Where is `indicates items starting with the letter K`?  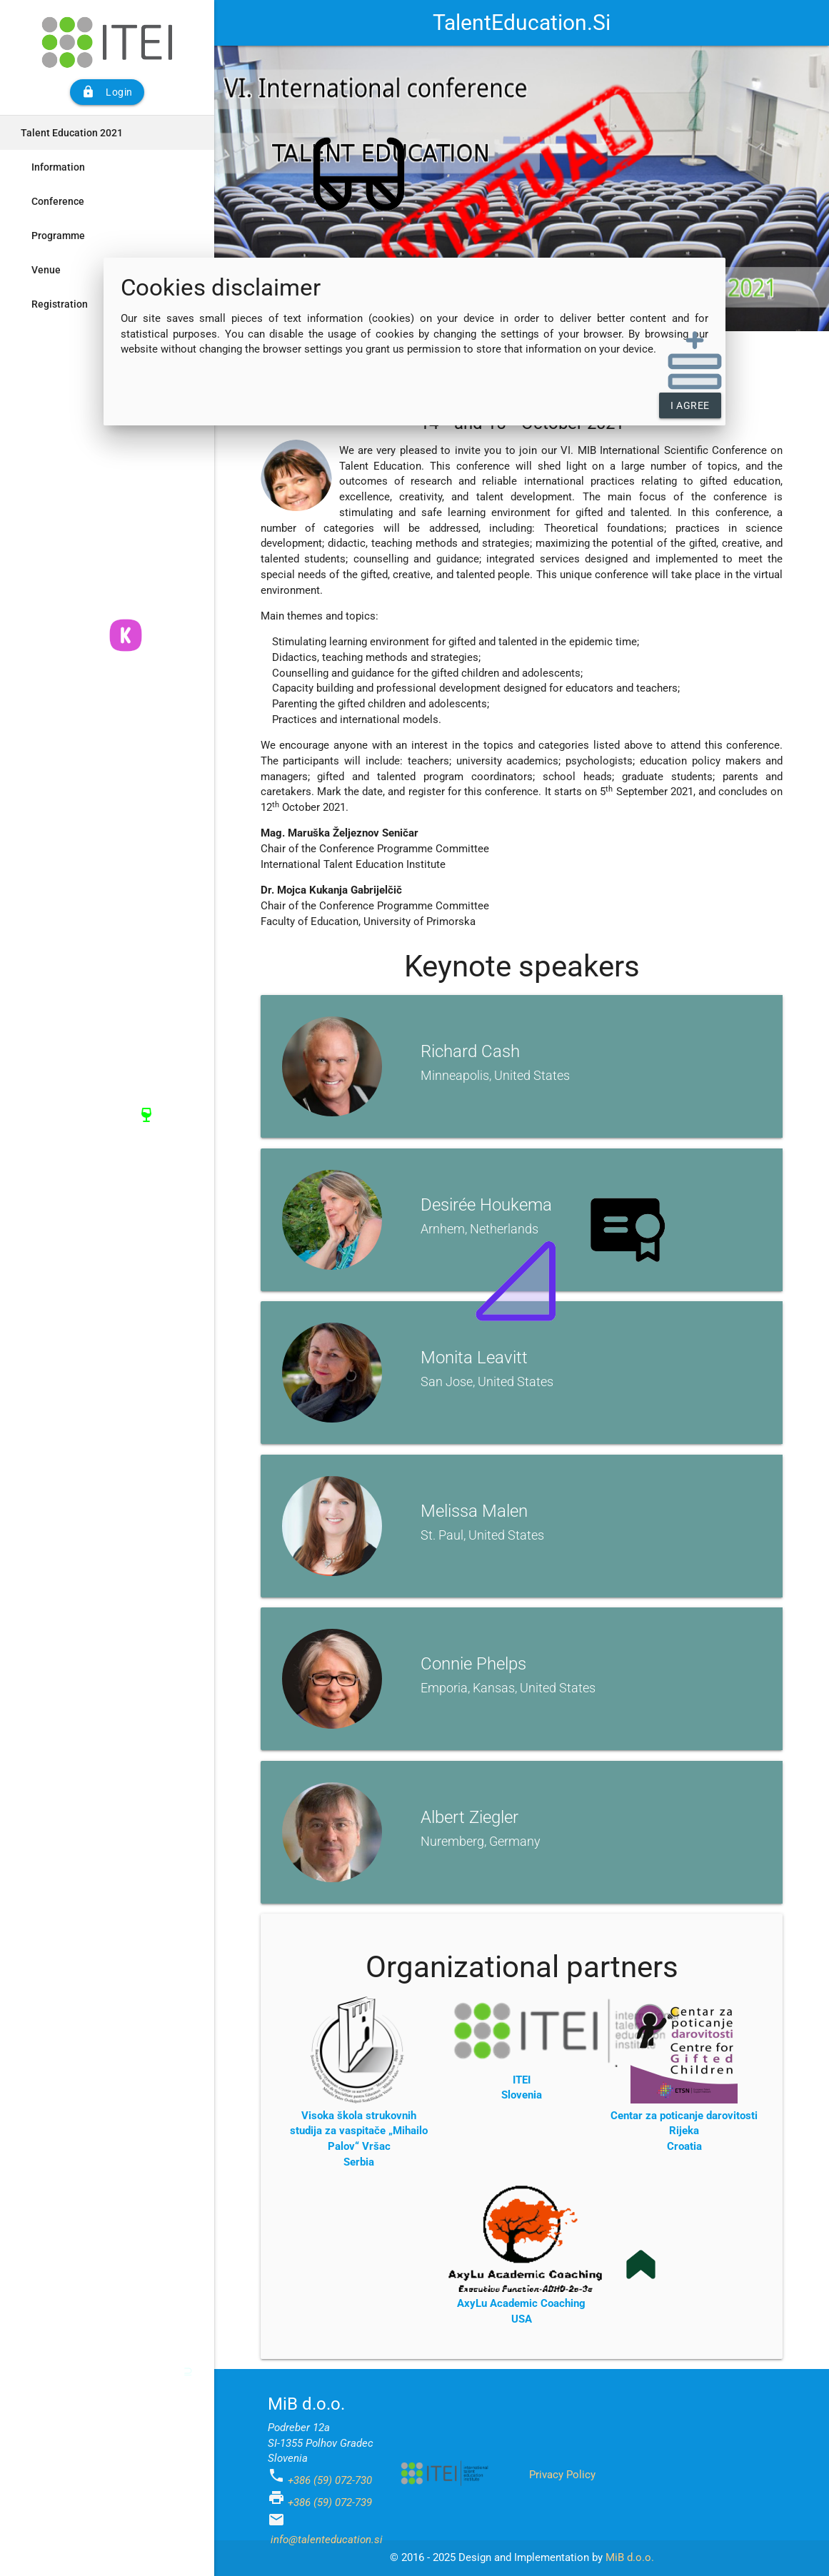
indicates items starting with the letter K is located at coordinates (126, 635).